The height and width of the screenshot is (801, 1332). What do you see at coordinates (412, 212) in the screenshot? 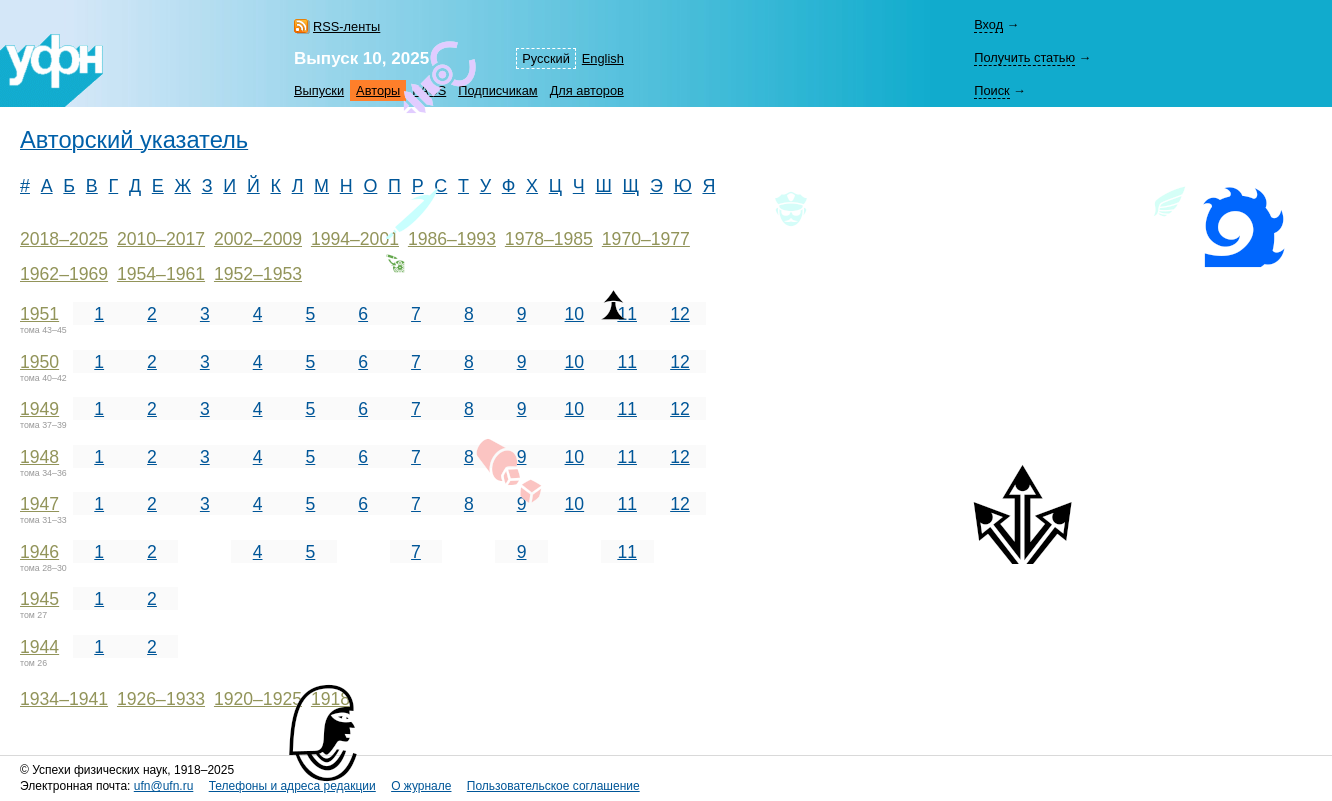
I see `select glaive weapon in game inventory` at bounding box center [412, 212].